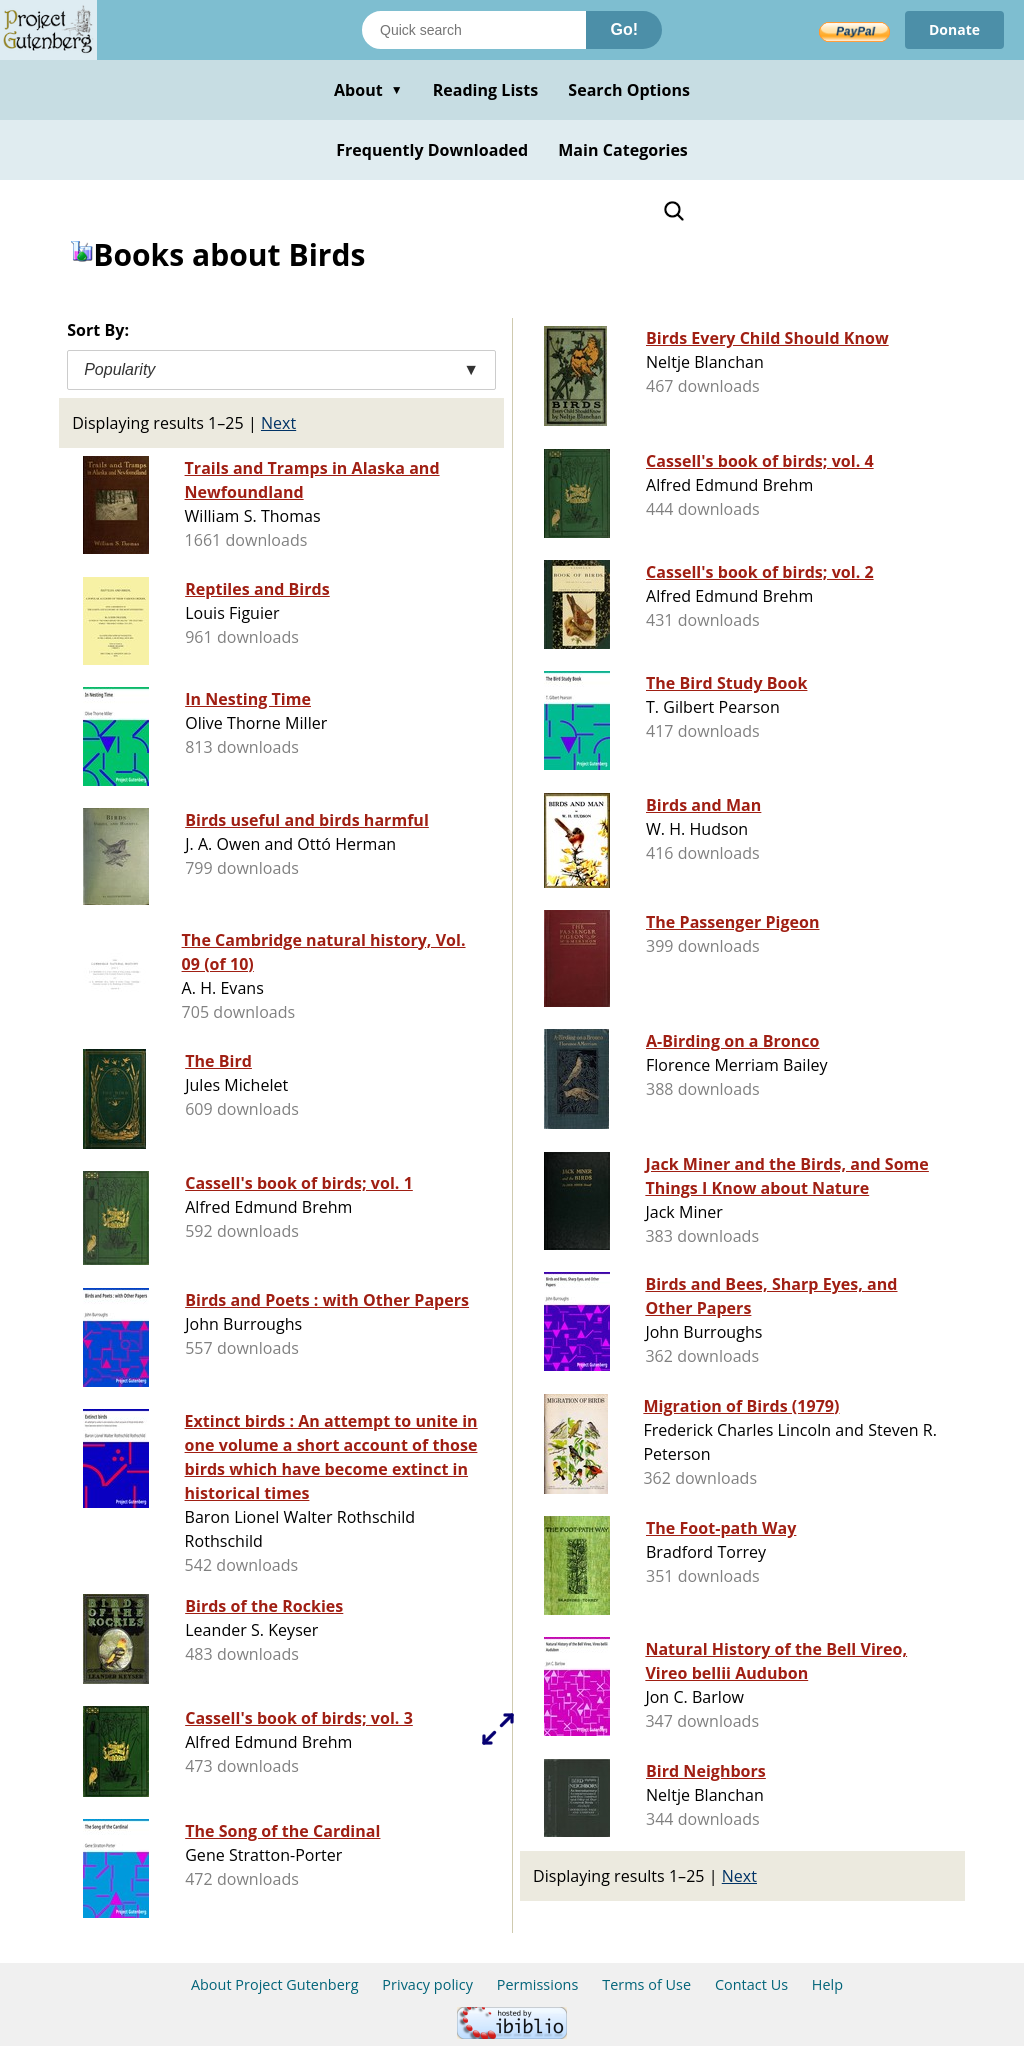  What do you see at coordinates (674, 211) in the screenshot?
I see `search for content or items` at bounding box center [674, 211].